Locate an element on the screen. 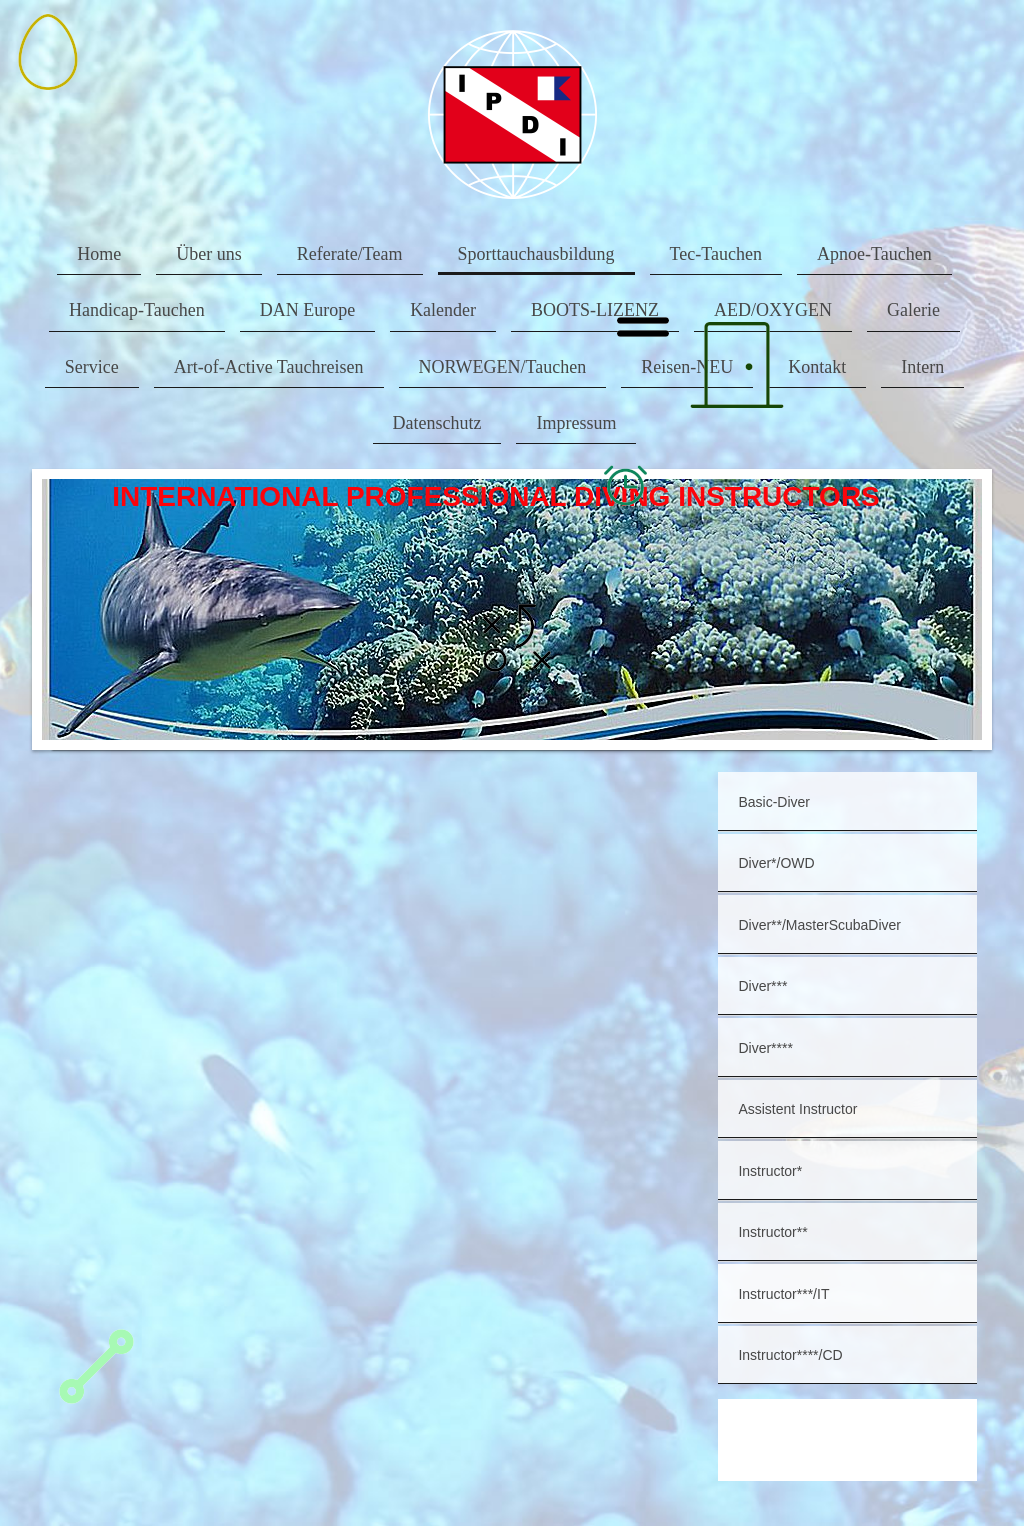  indicates egg or egg-containing ingredient is located at coordinates (48, 52).